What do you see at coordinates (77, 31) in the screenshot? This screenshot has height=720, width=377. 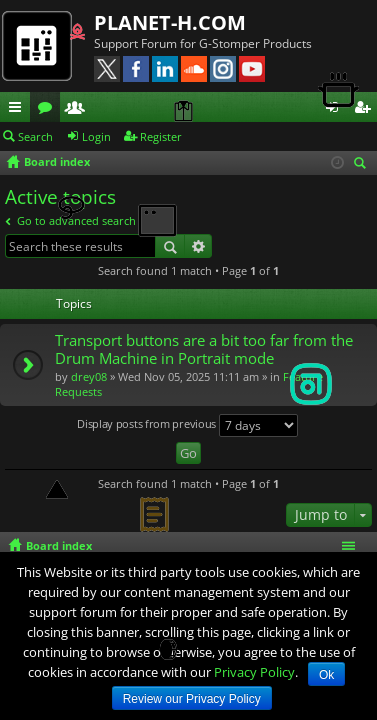 I see `access camping or outdoor activity features` at bounding box center [77, 31].